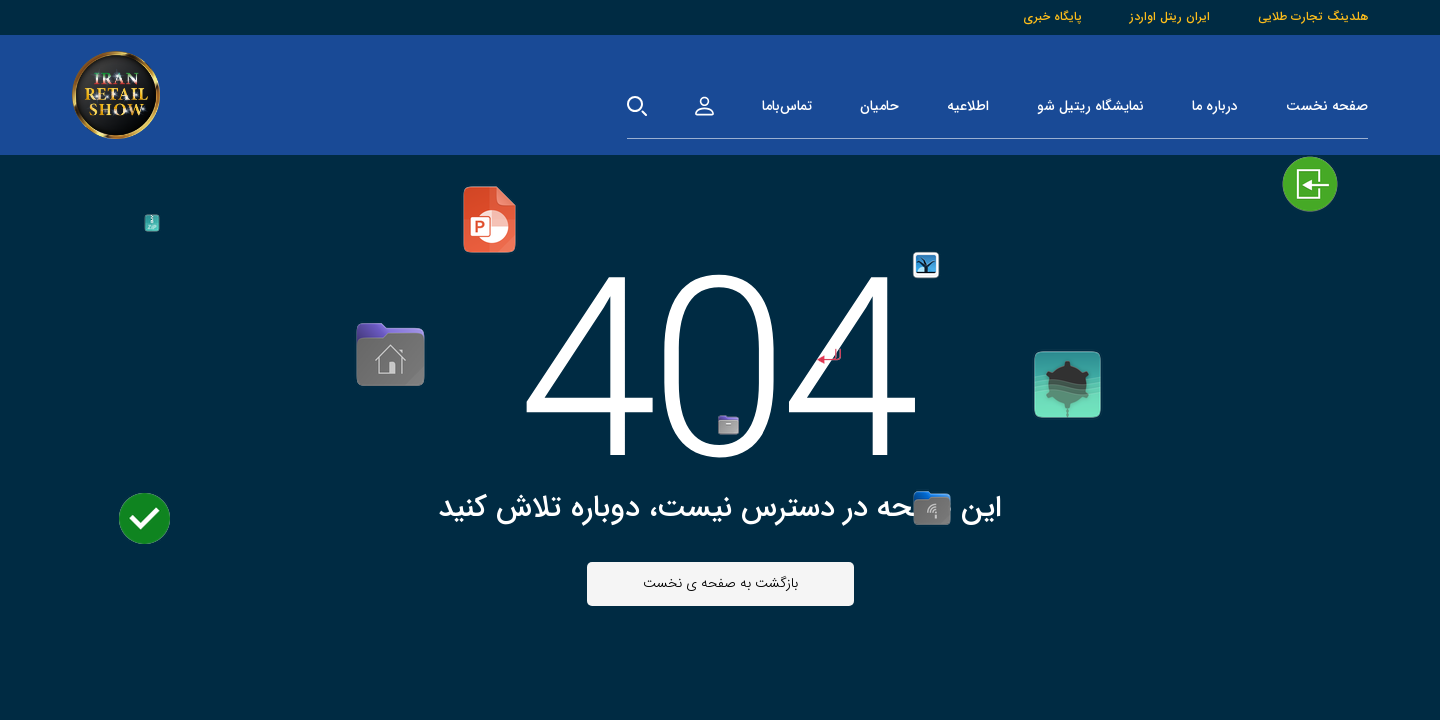 The width and height of the screenshot is (1440, 720). Describe the element at coordinates (152, 223) in the screenshot. I see `a compressed zip file` at that location.